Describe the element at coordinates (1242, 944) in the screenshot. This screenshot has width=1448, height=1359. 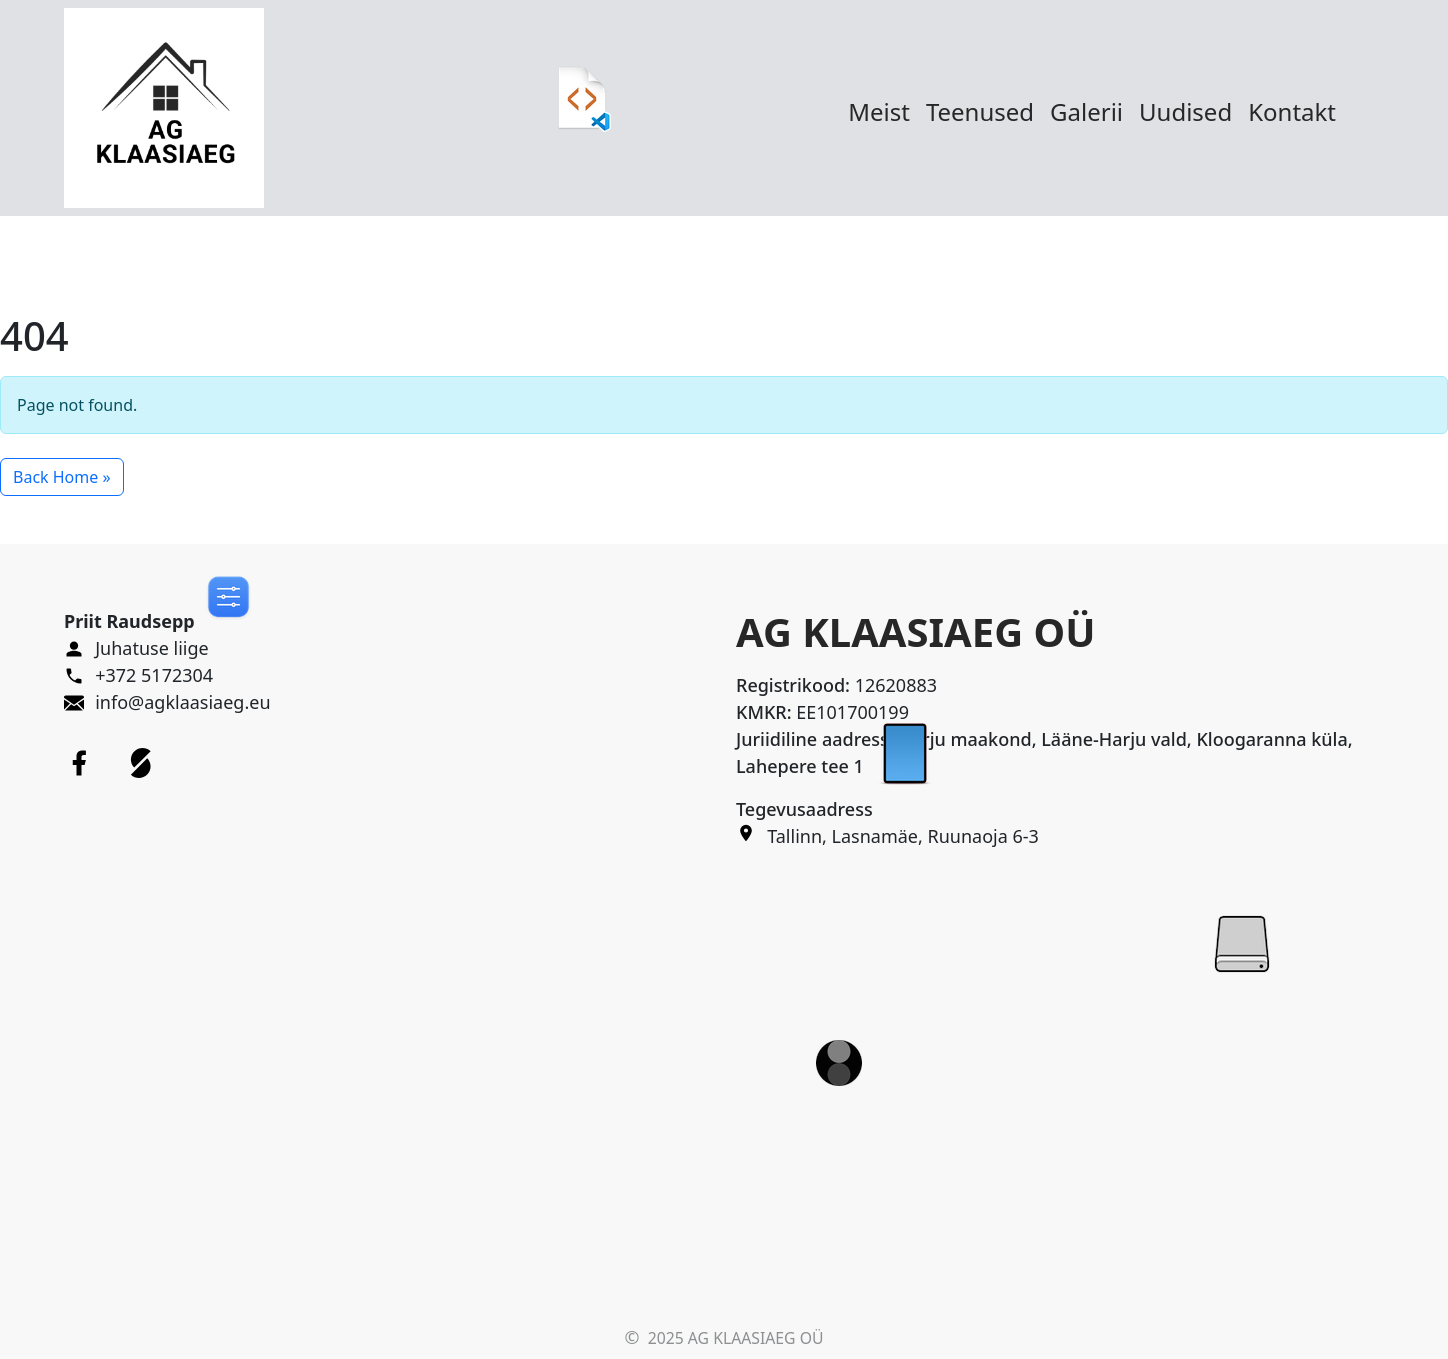
I see `access external drive in sidebar` at that location.